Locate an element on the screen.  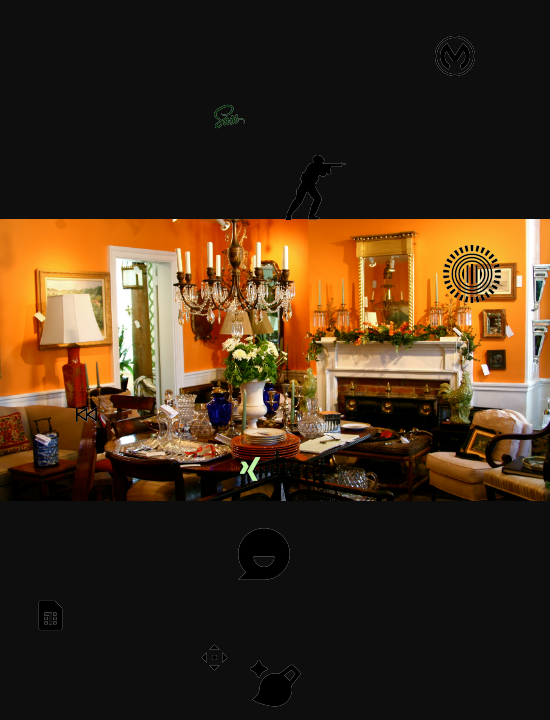
Sass CSS preprocessor logo is located at coordinates (229, 116).